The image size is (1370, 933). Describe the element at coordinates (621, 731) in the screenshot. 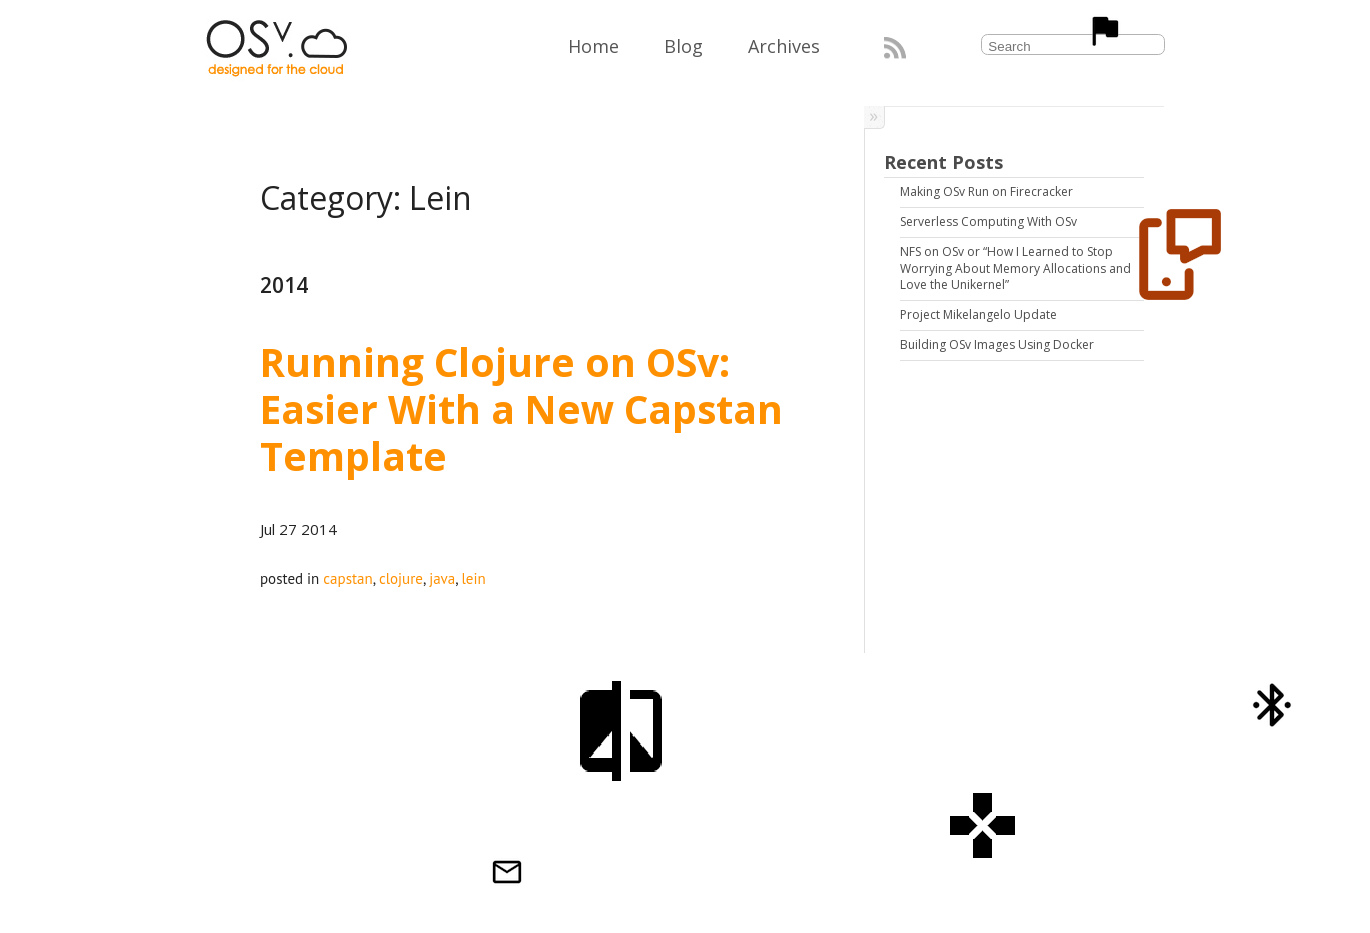

I see `compare two images side by side` at that location.